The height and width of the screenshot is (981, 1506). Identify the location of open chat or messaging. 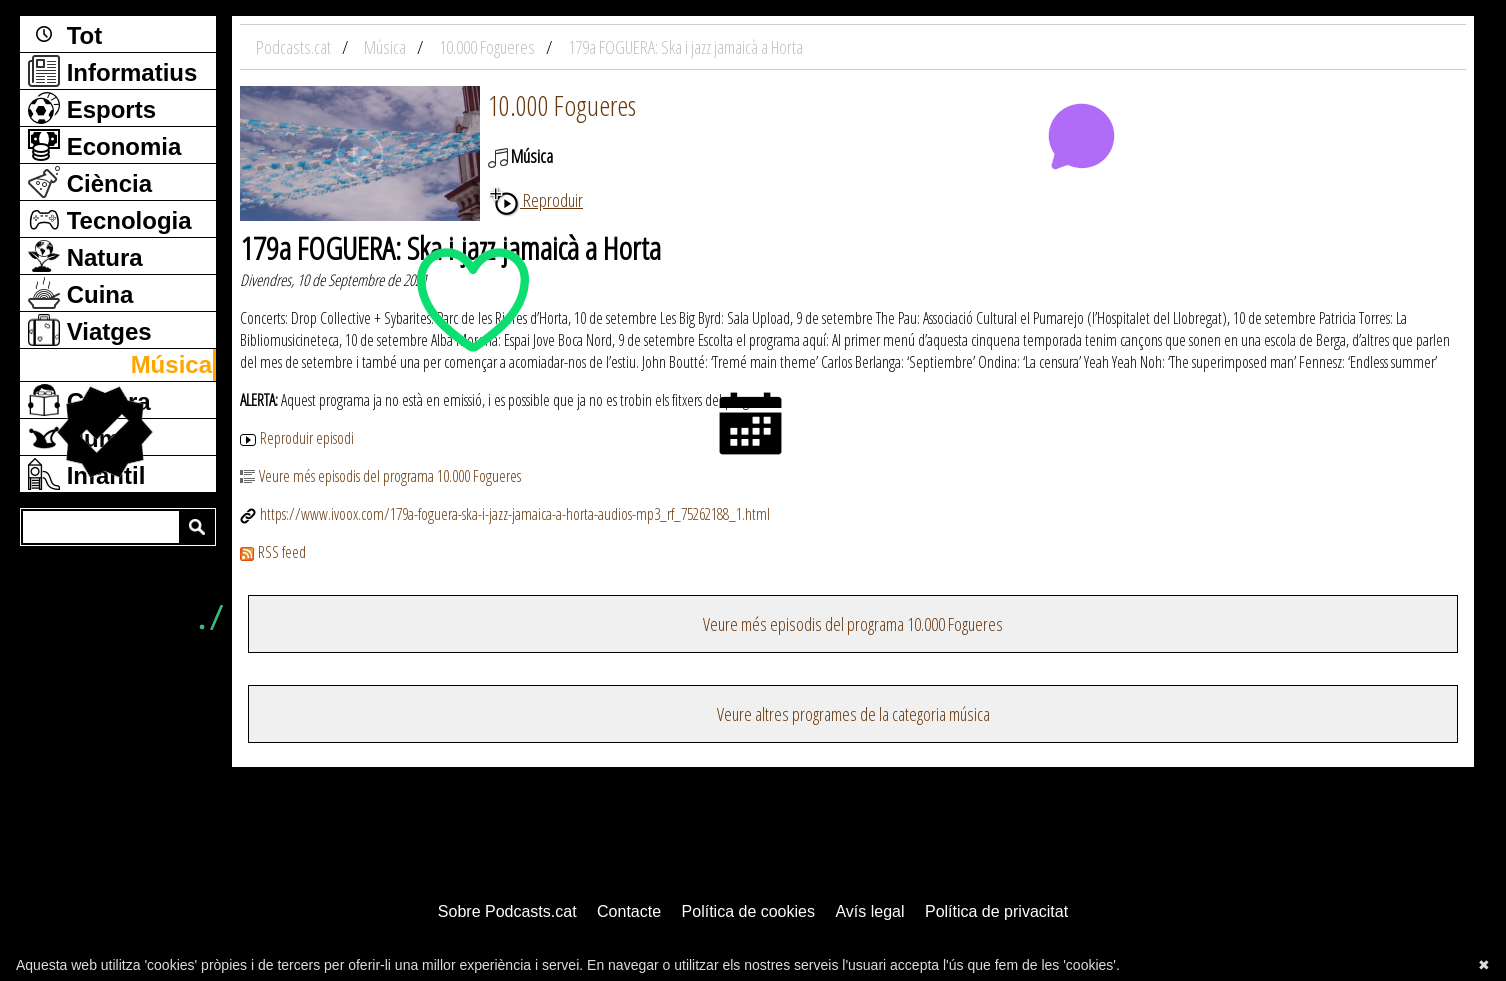
(1081, 136).